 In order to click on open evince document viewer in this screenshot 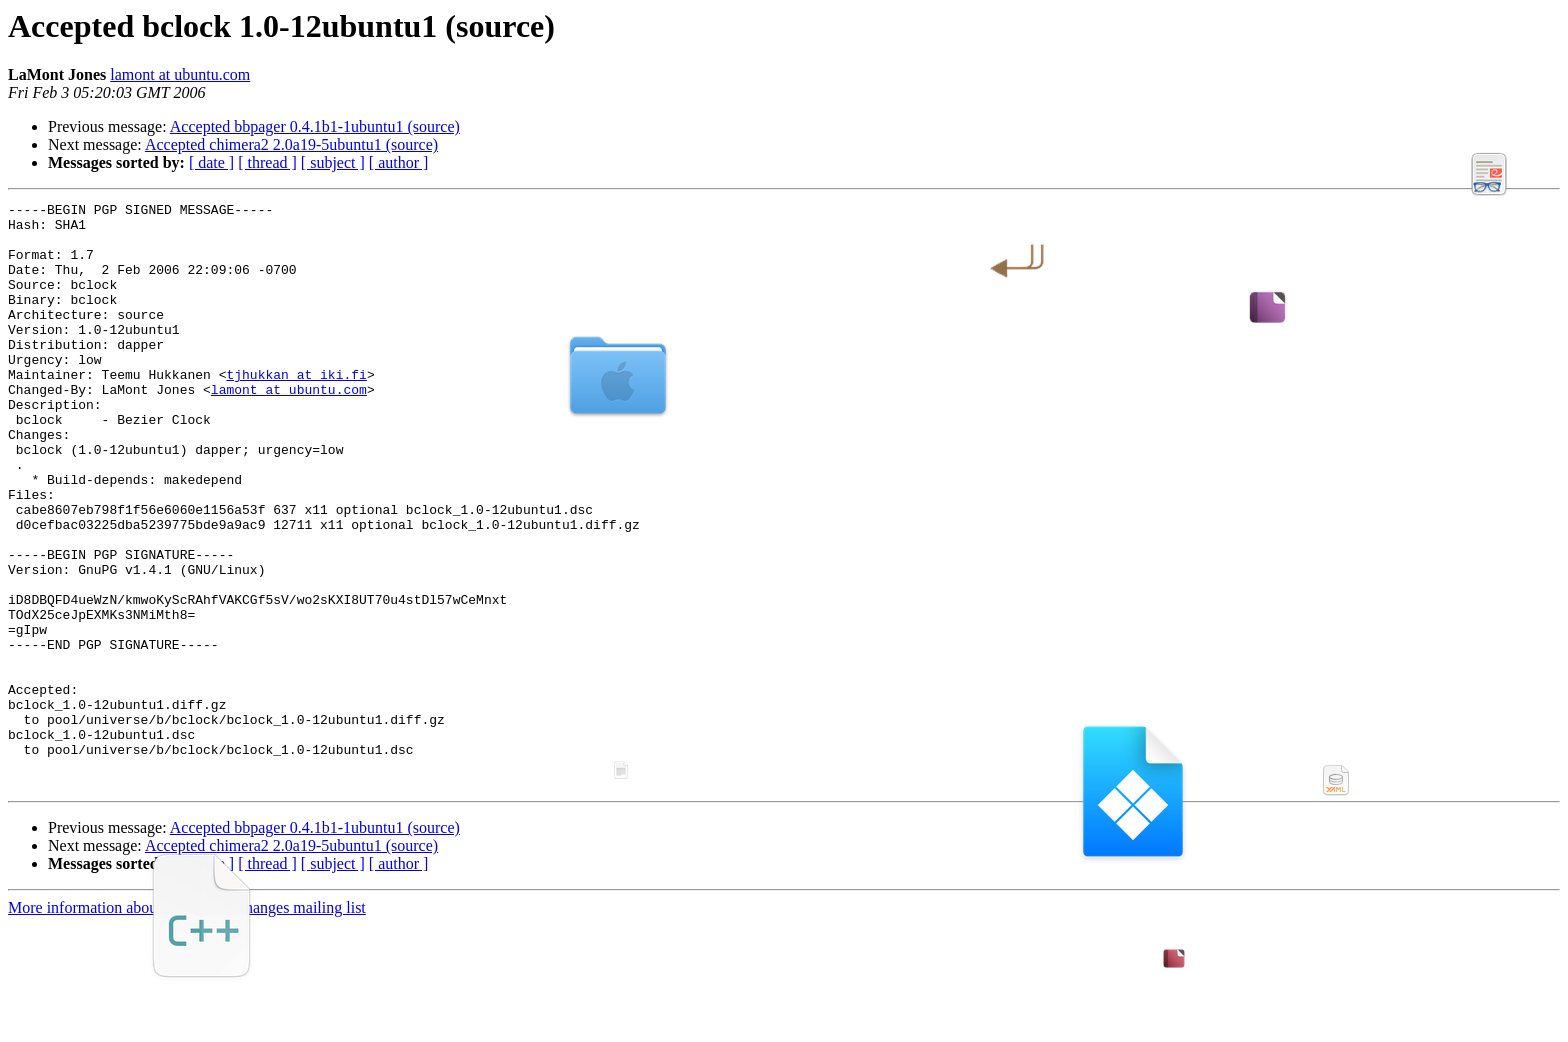, I will do `click(1489, 174)`.